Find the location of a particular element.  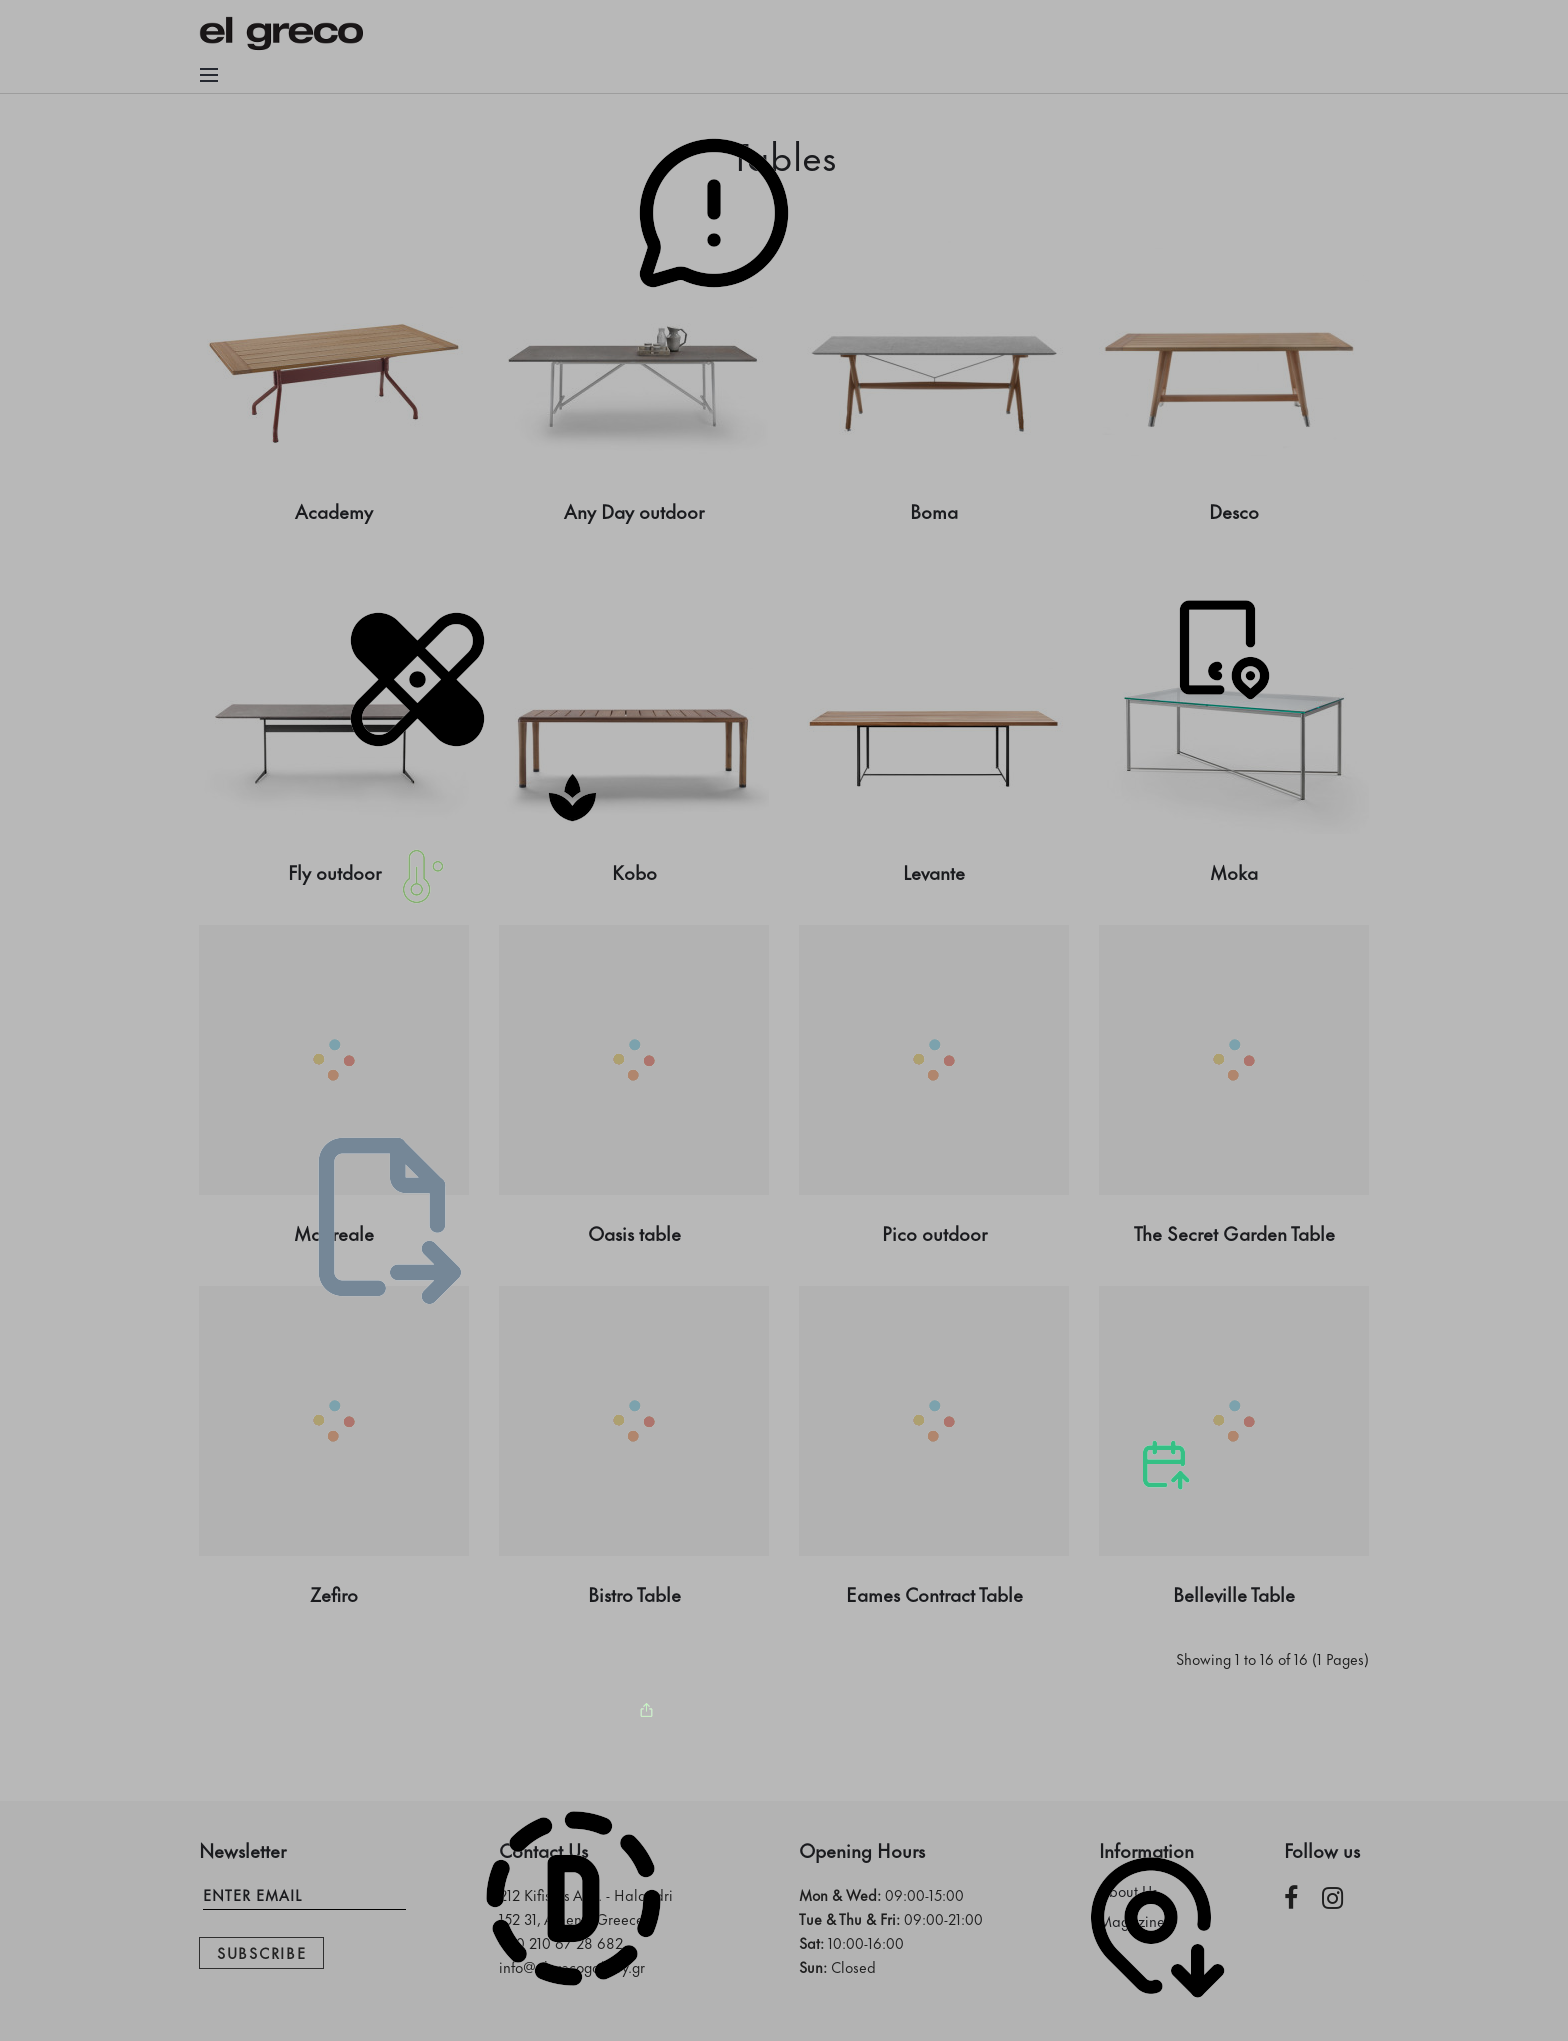

set tablet as pinned location device is located at coordinates (1217, 647).